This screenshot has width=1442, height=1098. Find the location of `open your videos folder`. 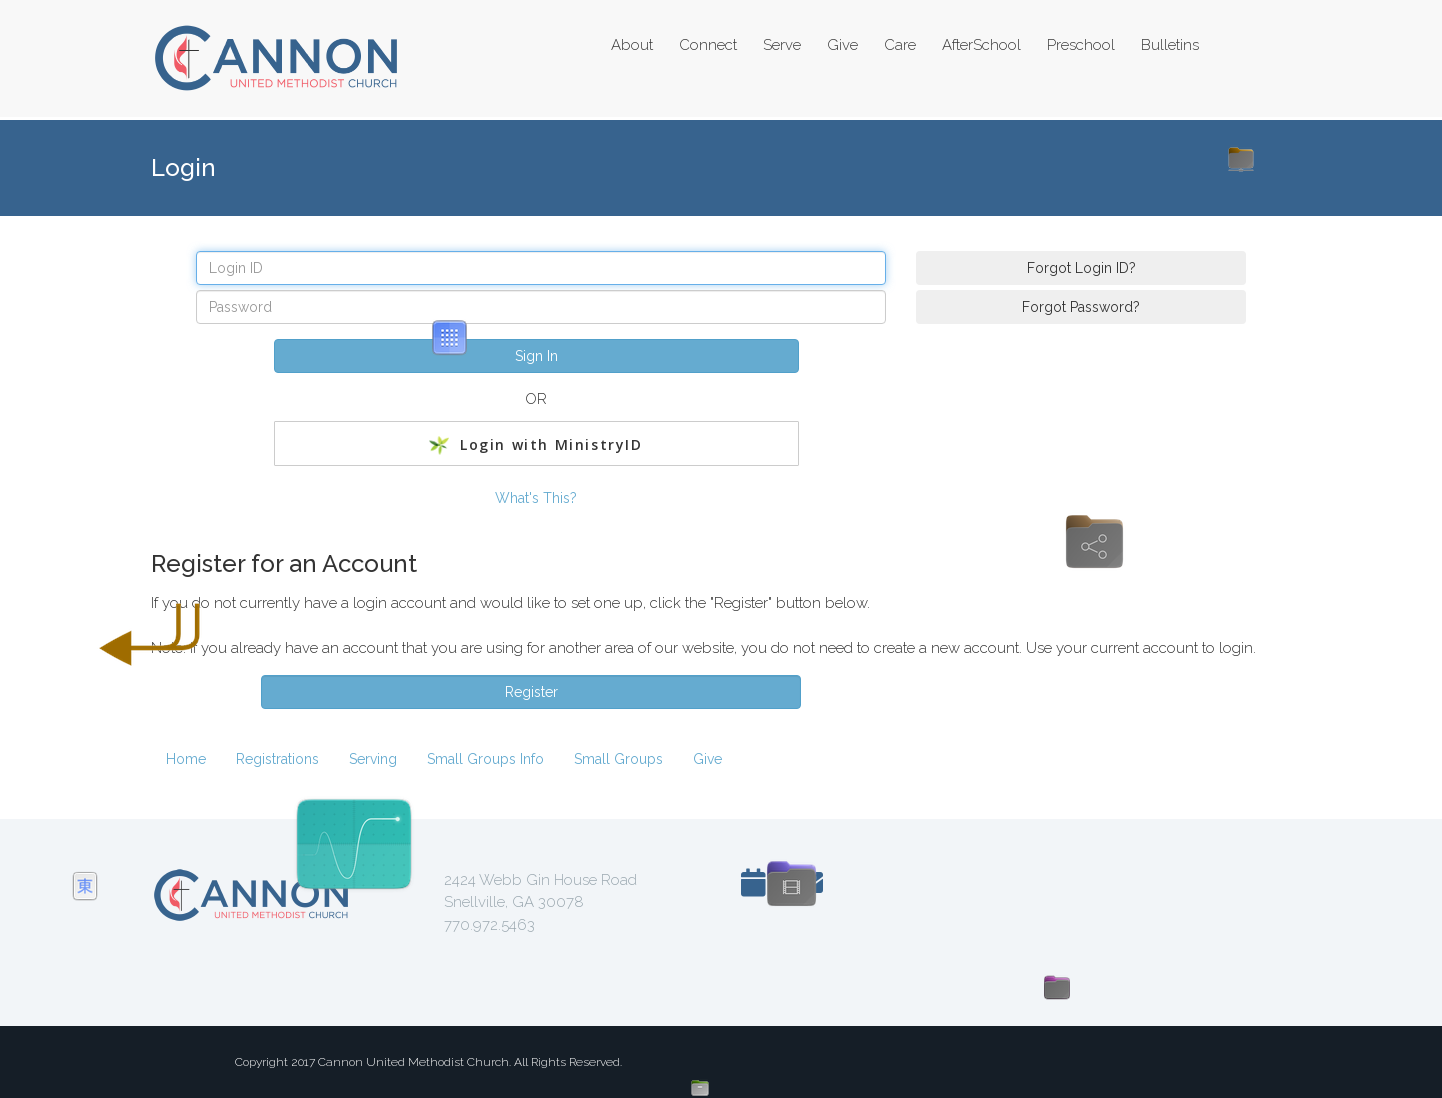

open your videos folder is located at coordinates (791, 883).